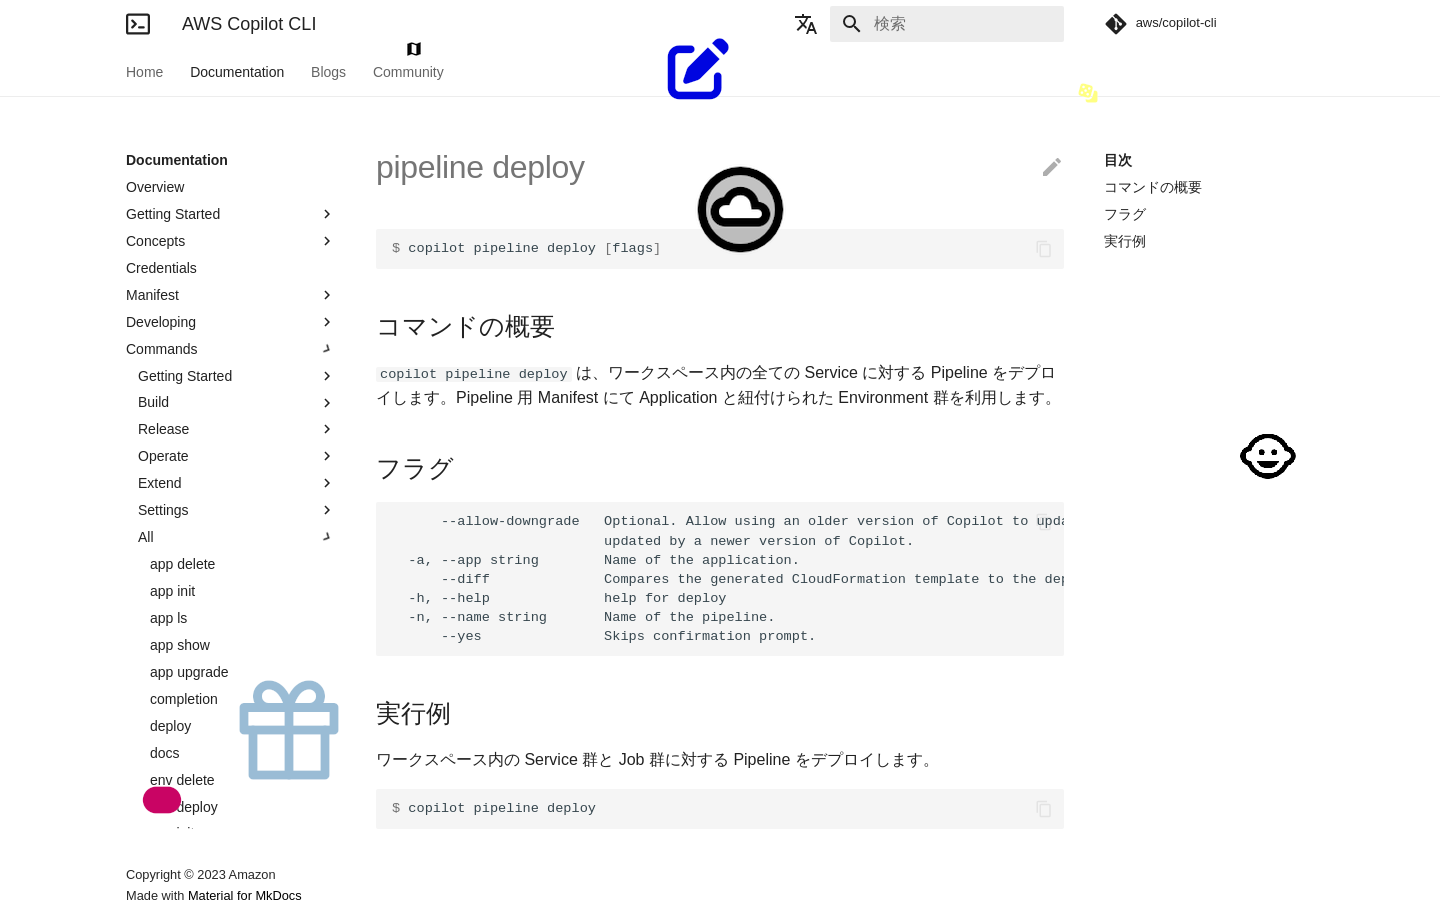  Describe the element at coordinates (1268, 456) in the screenshot. I see `access child-friendly or parental control settings` at that location.